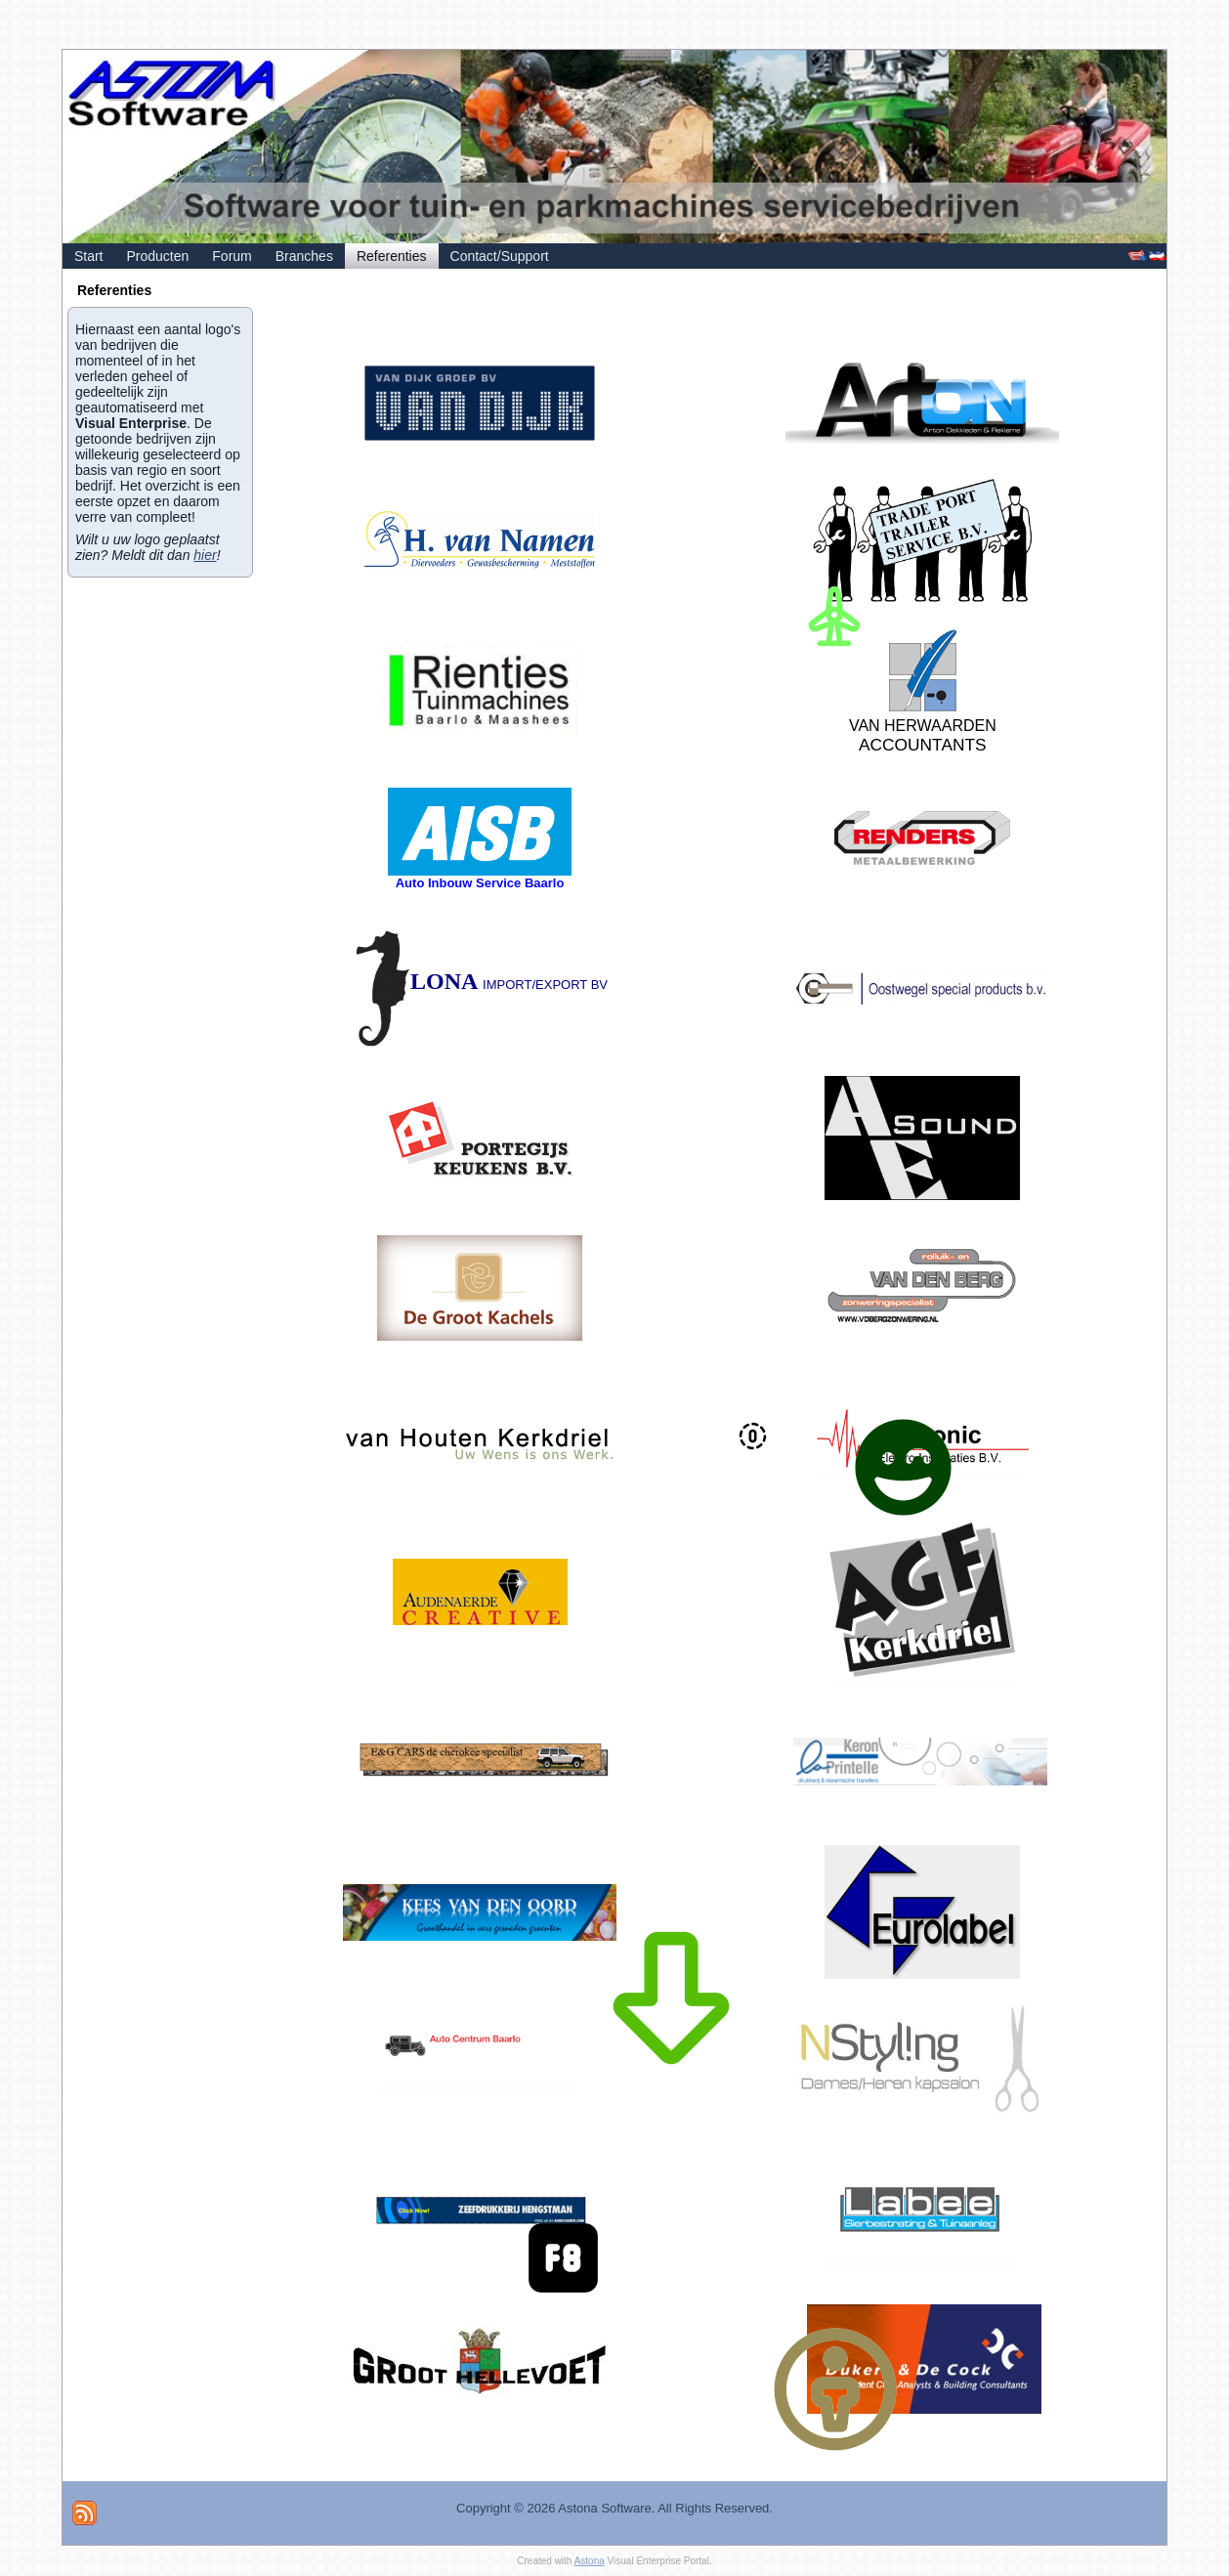  What do you see at coordinates (903, 1467) in the screenshot?
I see `add a playful or winking emoji reaction` at bounding box center [903, 1467].